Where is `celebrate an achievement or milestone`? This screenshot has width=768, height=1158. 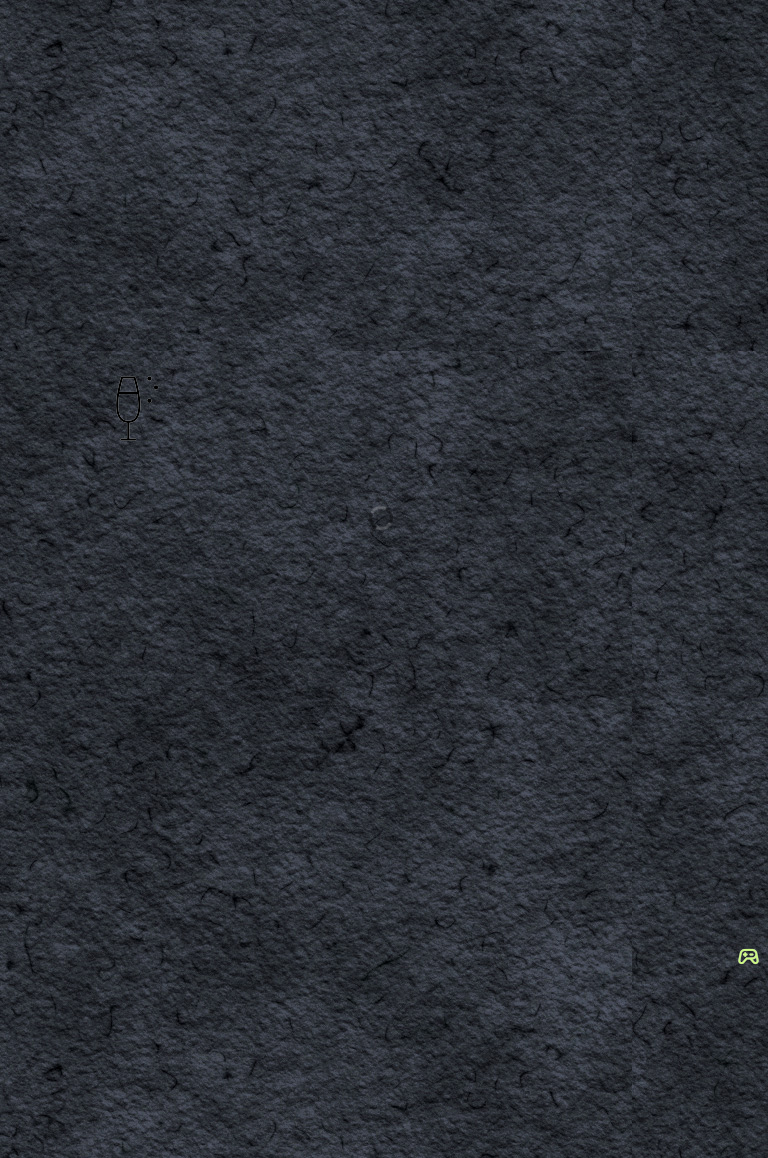
celebrate an achievement or milestone is located at coordinates (130, 408).